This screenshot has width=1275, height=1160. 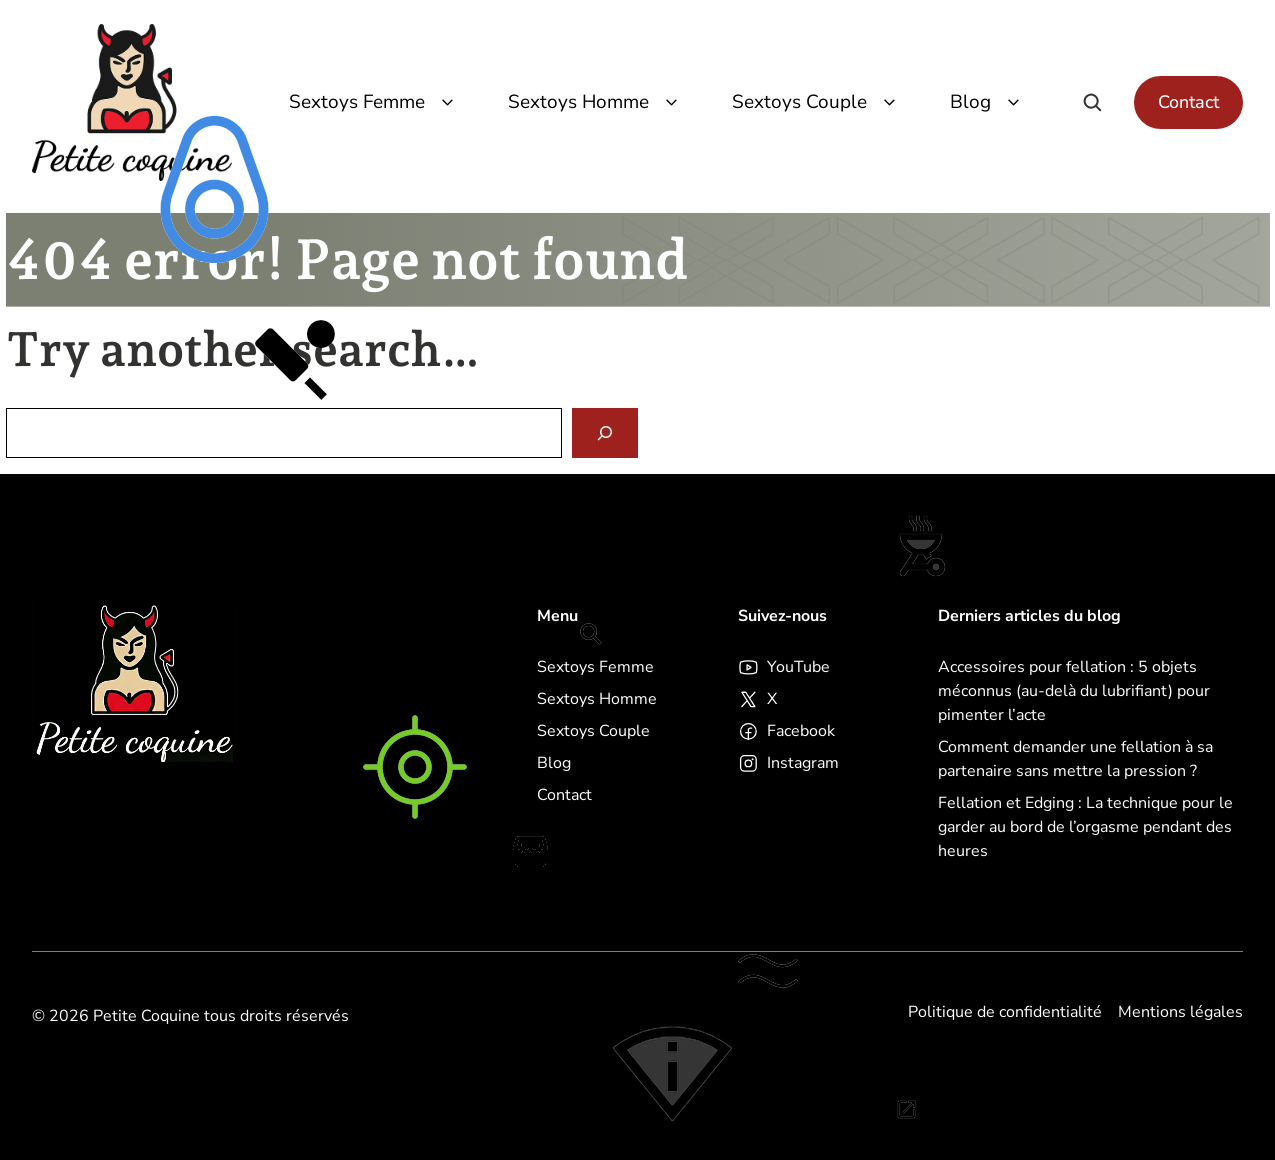 I want to click on indicates approximate or estimated value, so click(x=768, y=971).